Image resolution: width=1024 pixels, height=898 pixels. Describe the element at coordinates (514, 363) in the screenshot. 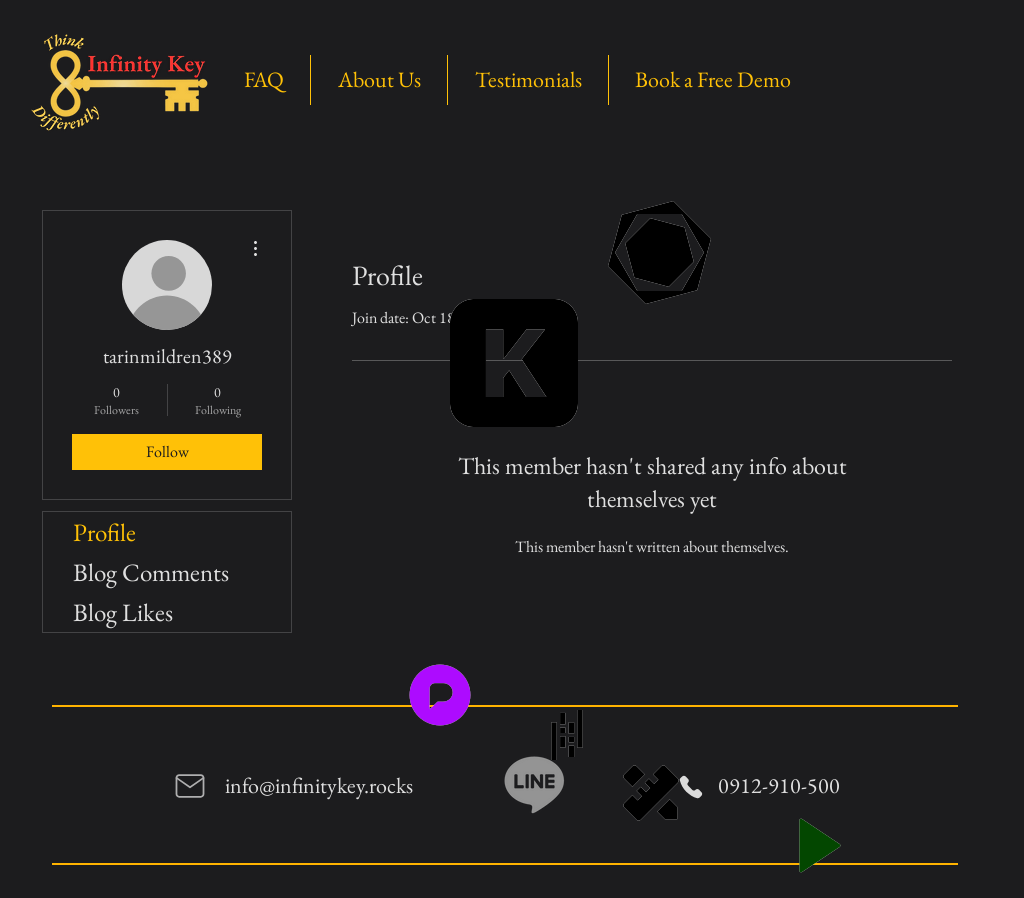

I see `keystone CMS logo` at that location.